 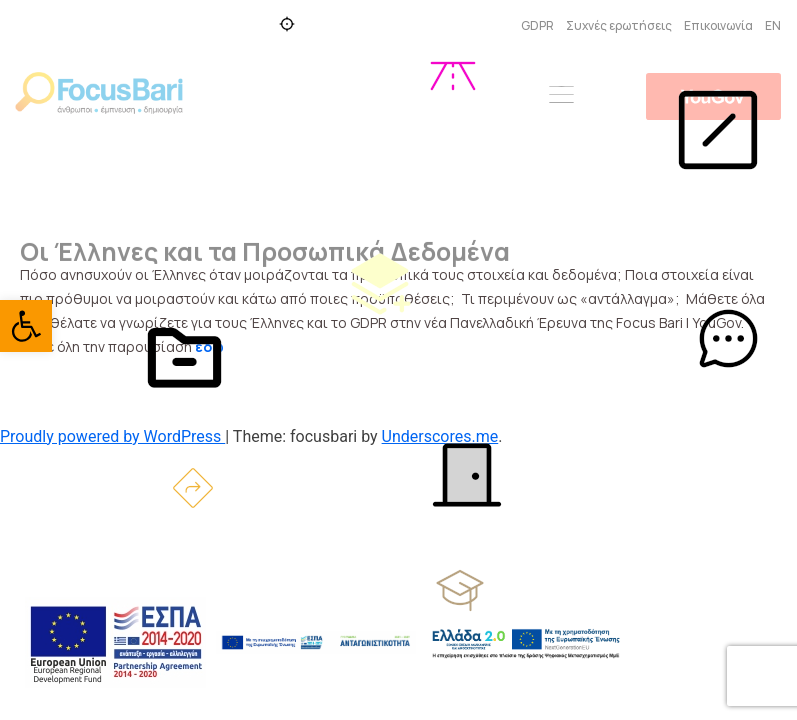 I want to click on access education or learning resources, so click(x=460, y=589).